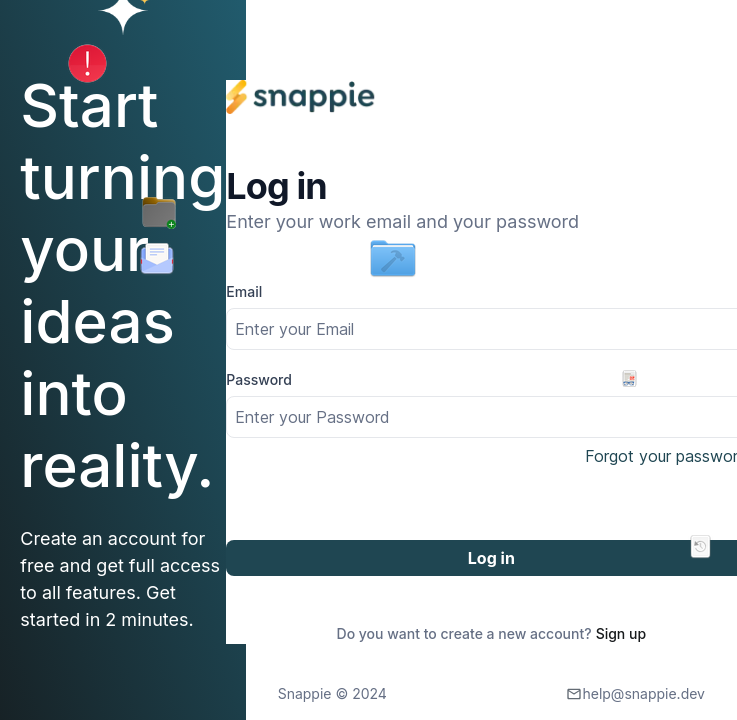  Describe the element at coordinates (629, 378) in the screenshot. I see `open evince document viewer` at that location.